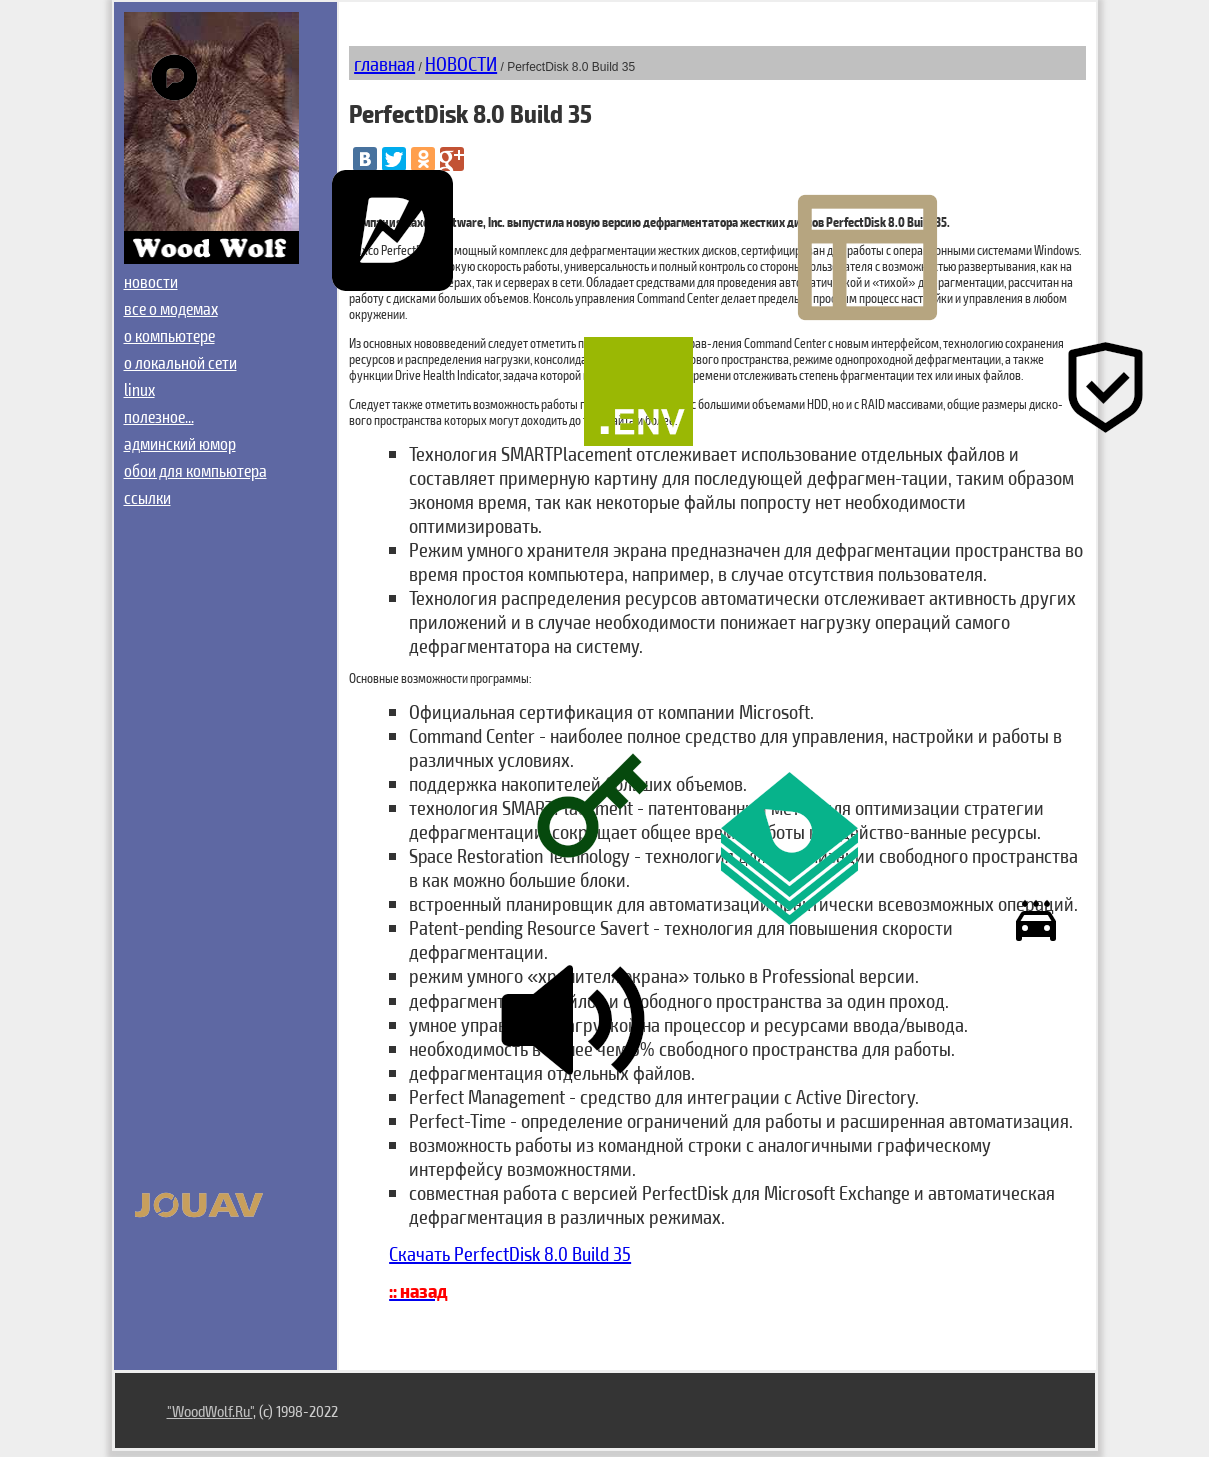 Image resolution: width=1209 pixels, height=1457 pixels. What do you see at coordinates (573, 1020) in the screenshot?
I see `increase or adjust volume level` at bounding box center [573, 1020].